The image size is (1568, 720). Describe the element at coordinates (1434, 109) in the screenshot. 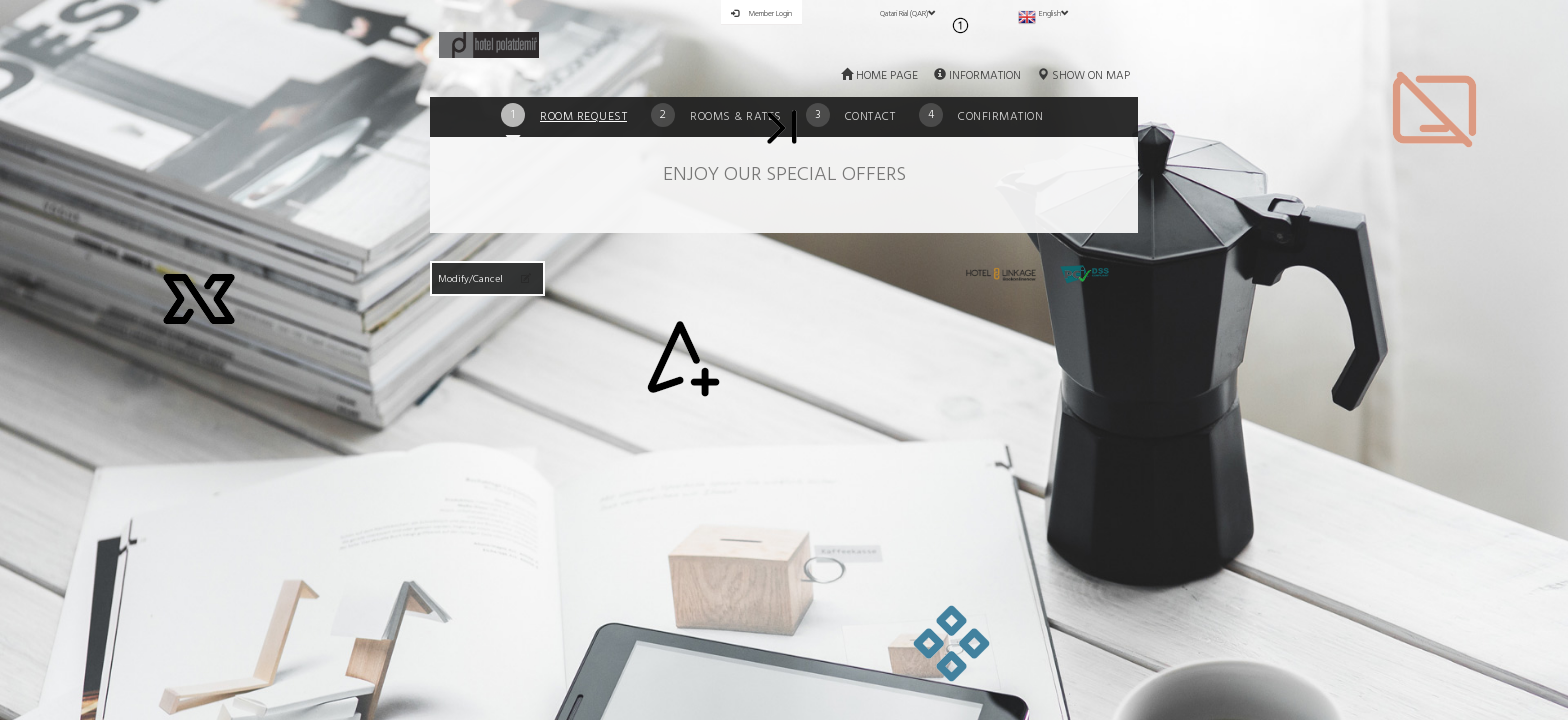

I see `iPad is disconnected or unavailable` at that location.